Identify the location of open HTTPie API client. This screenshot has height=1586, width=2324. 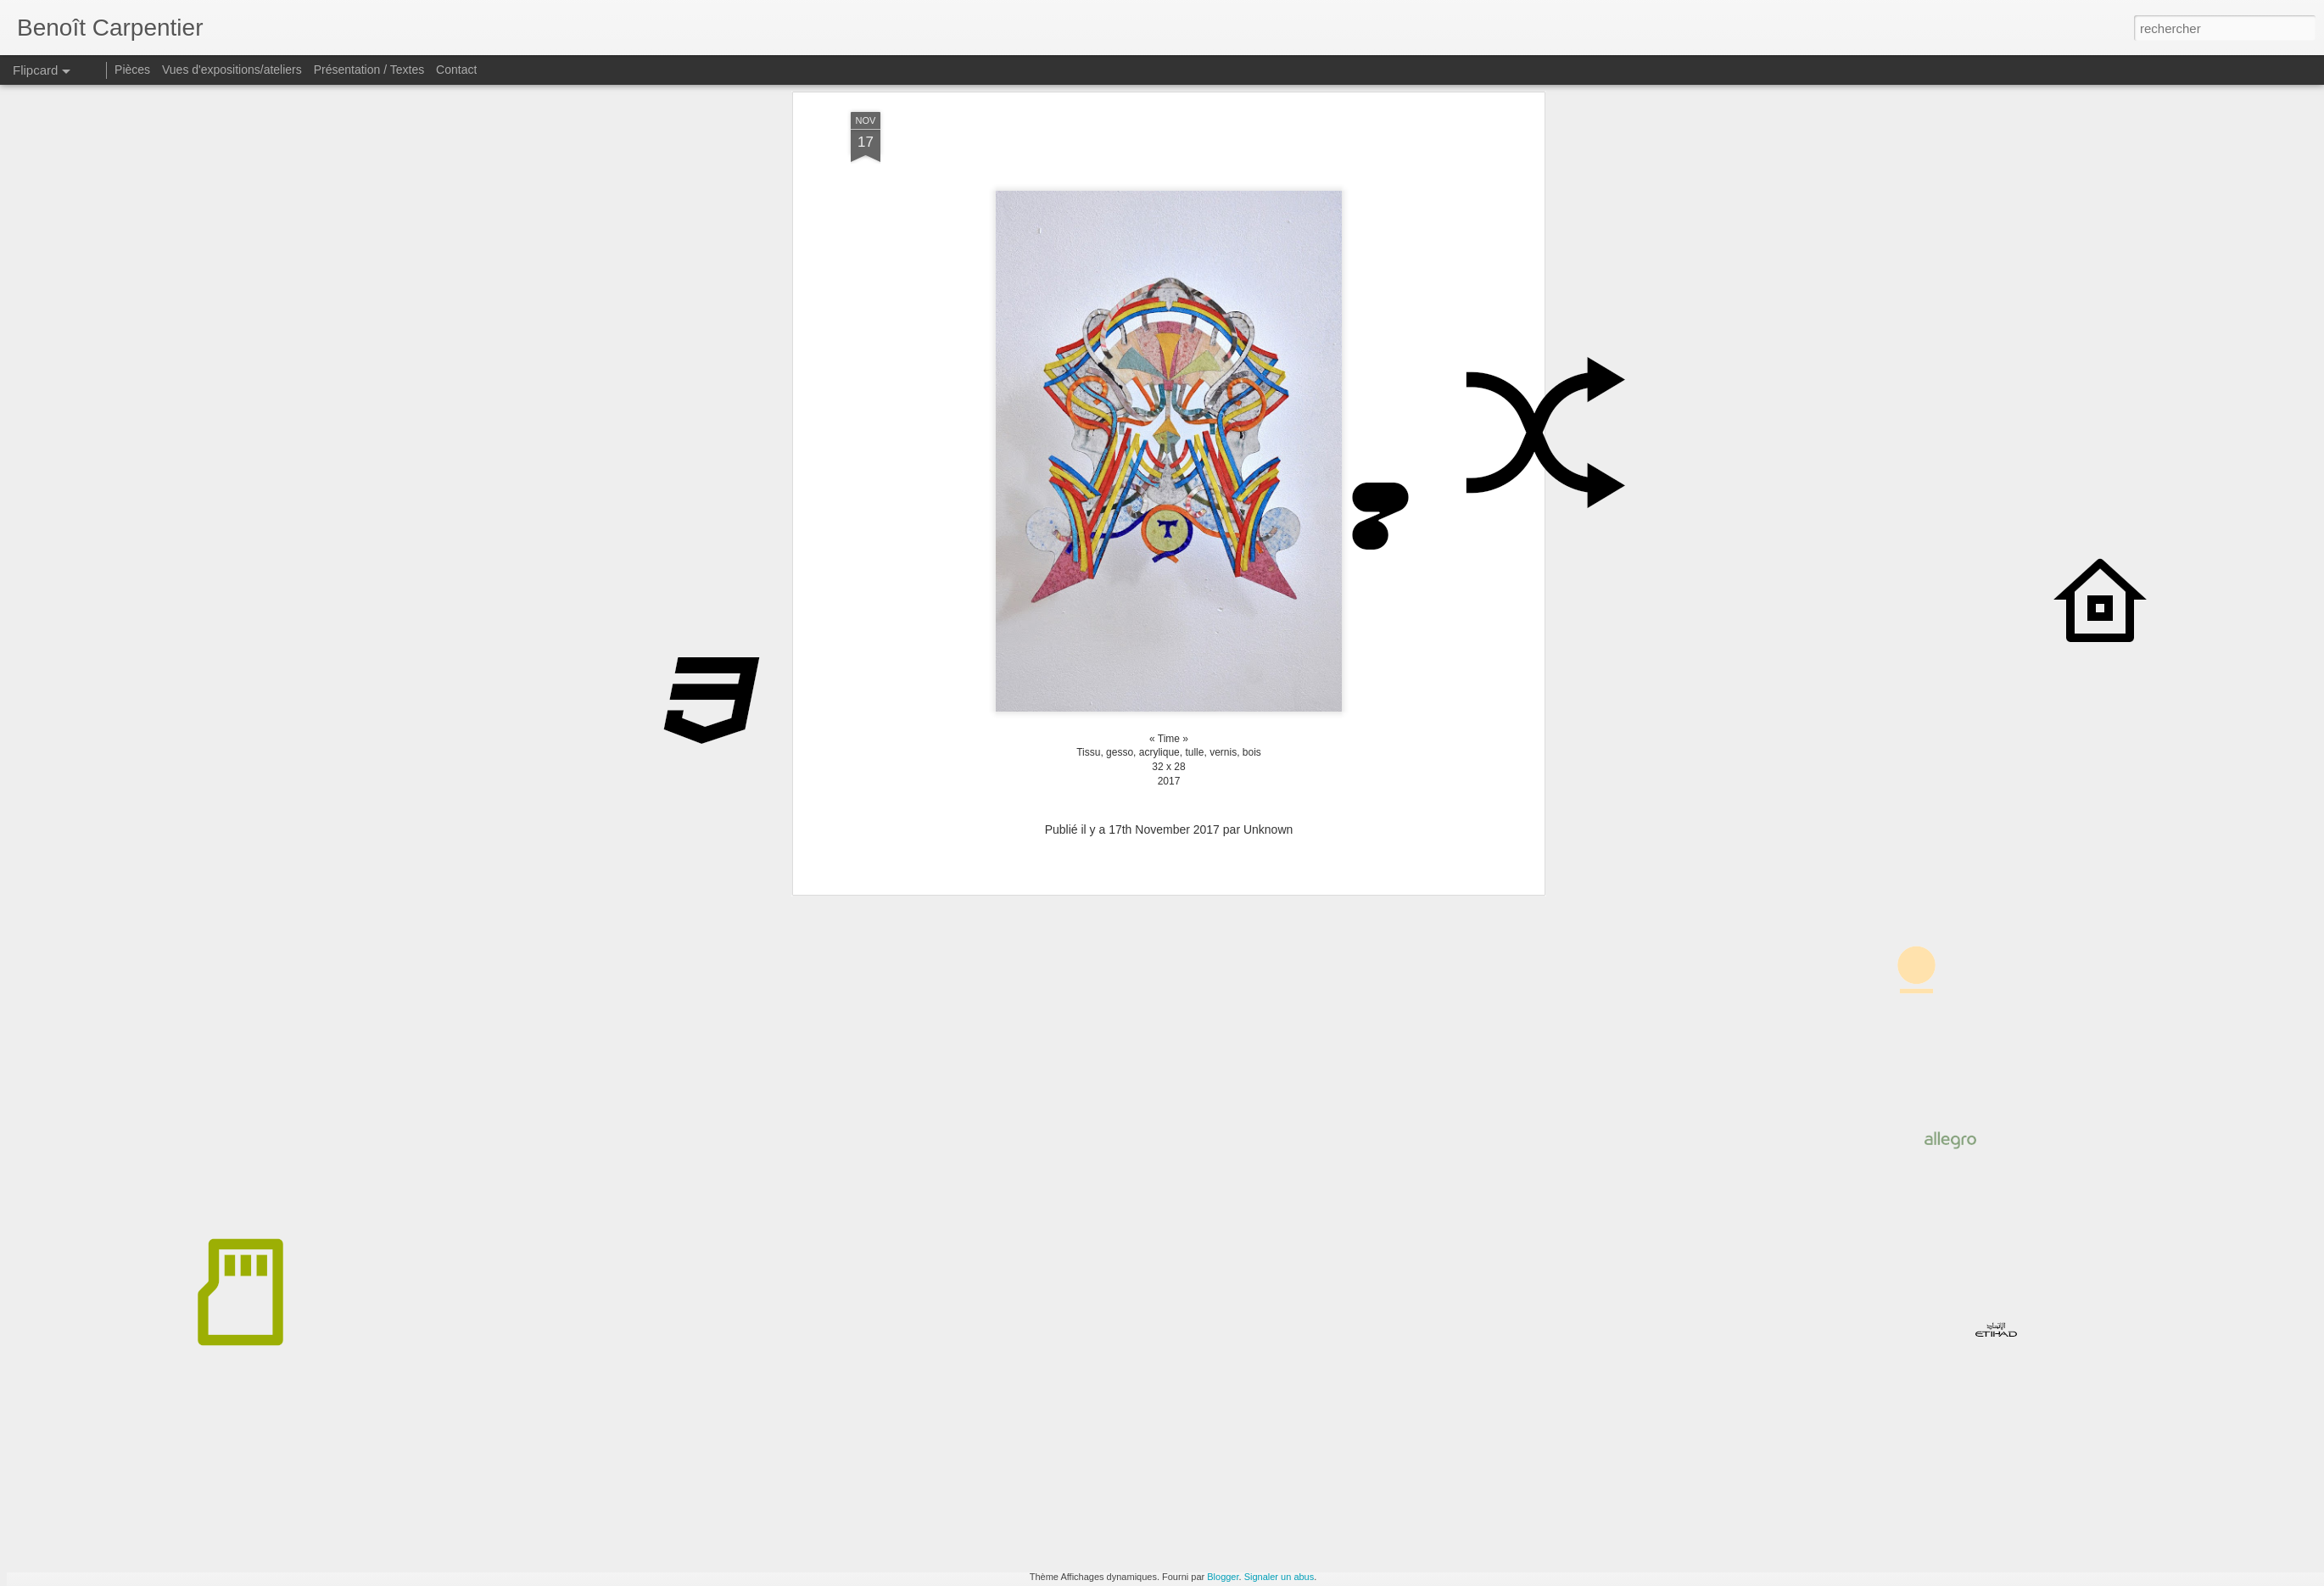
(1380, 516).